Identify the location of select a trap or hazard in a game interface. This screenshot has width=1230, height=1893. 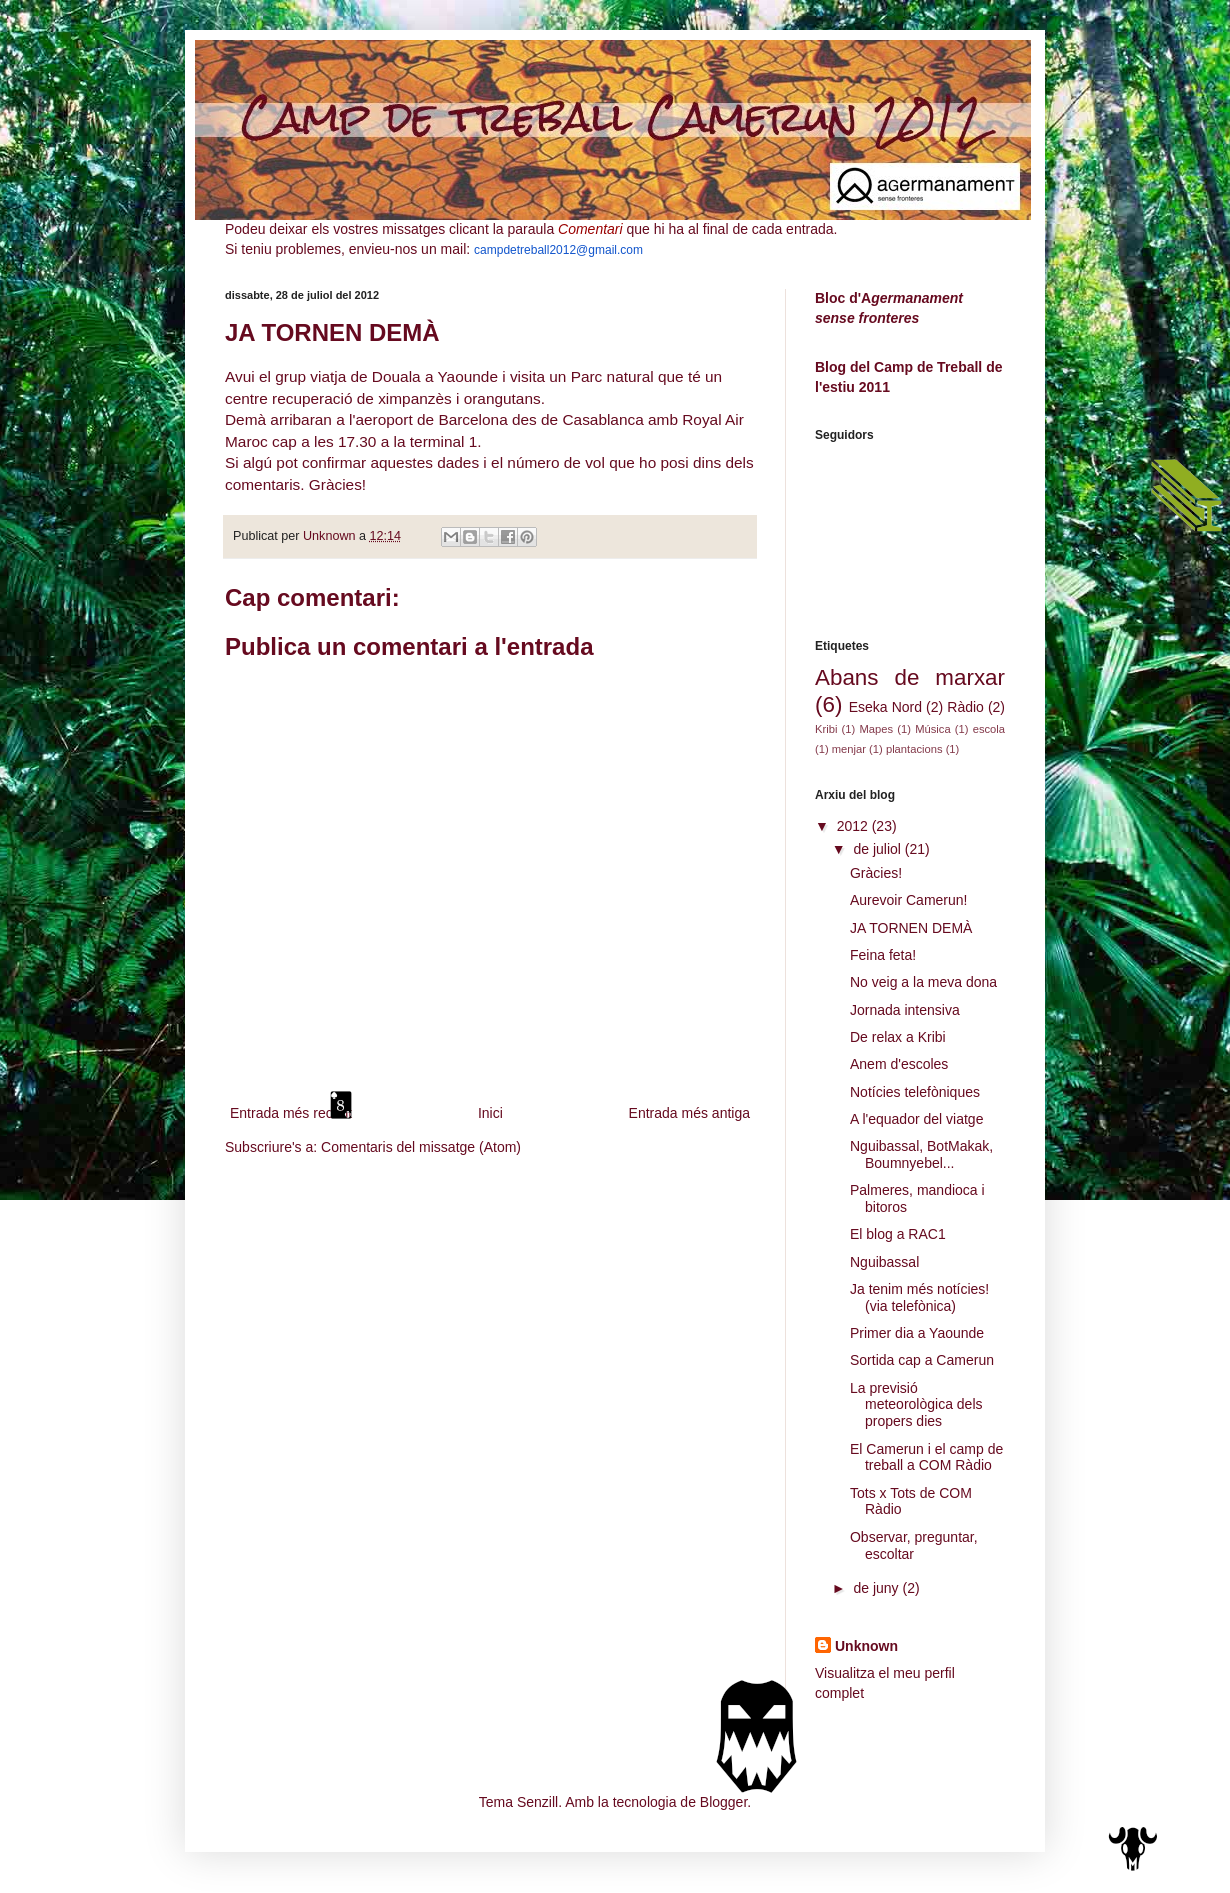
(756, 1736).